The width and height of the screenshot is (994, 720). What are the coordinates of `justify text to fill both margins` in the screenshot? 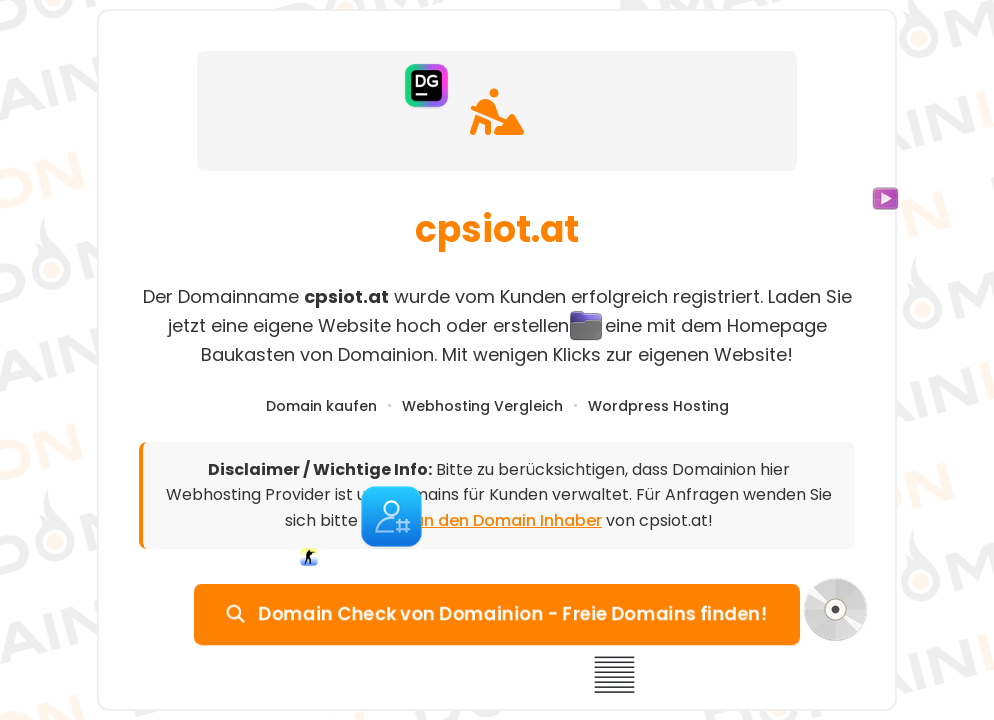 It's located at (614, 675).